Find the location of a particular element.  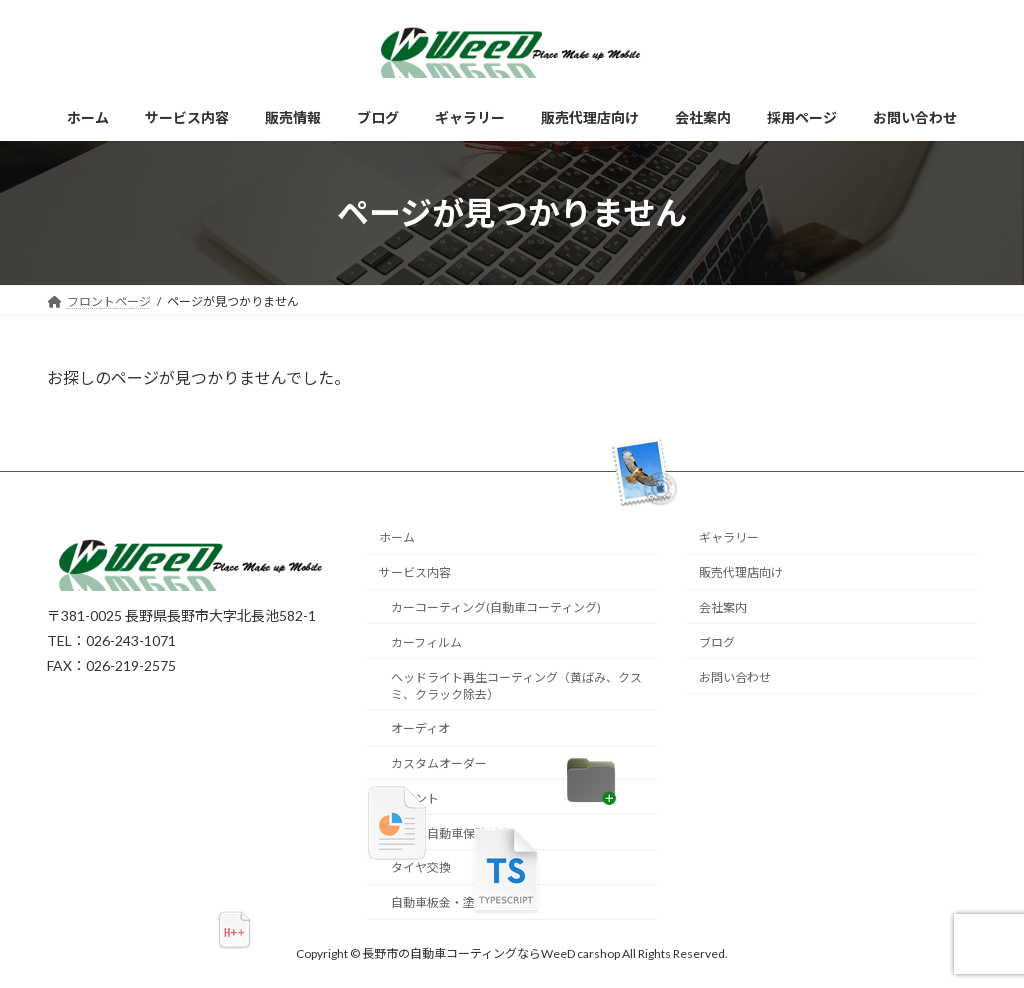

open a presentation file is located at coordinates (397, 823).